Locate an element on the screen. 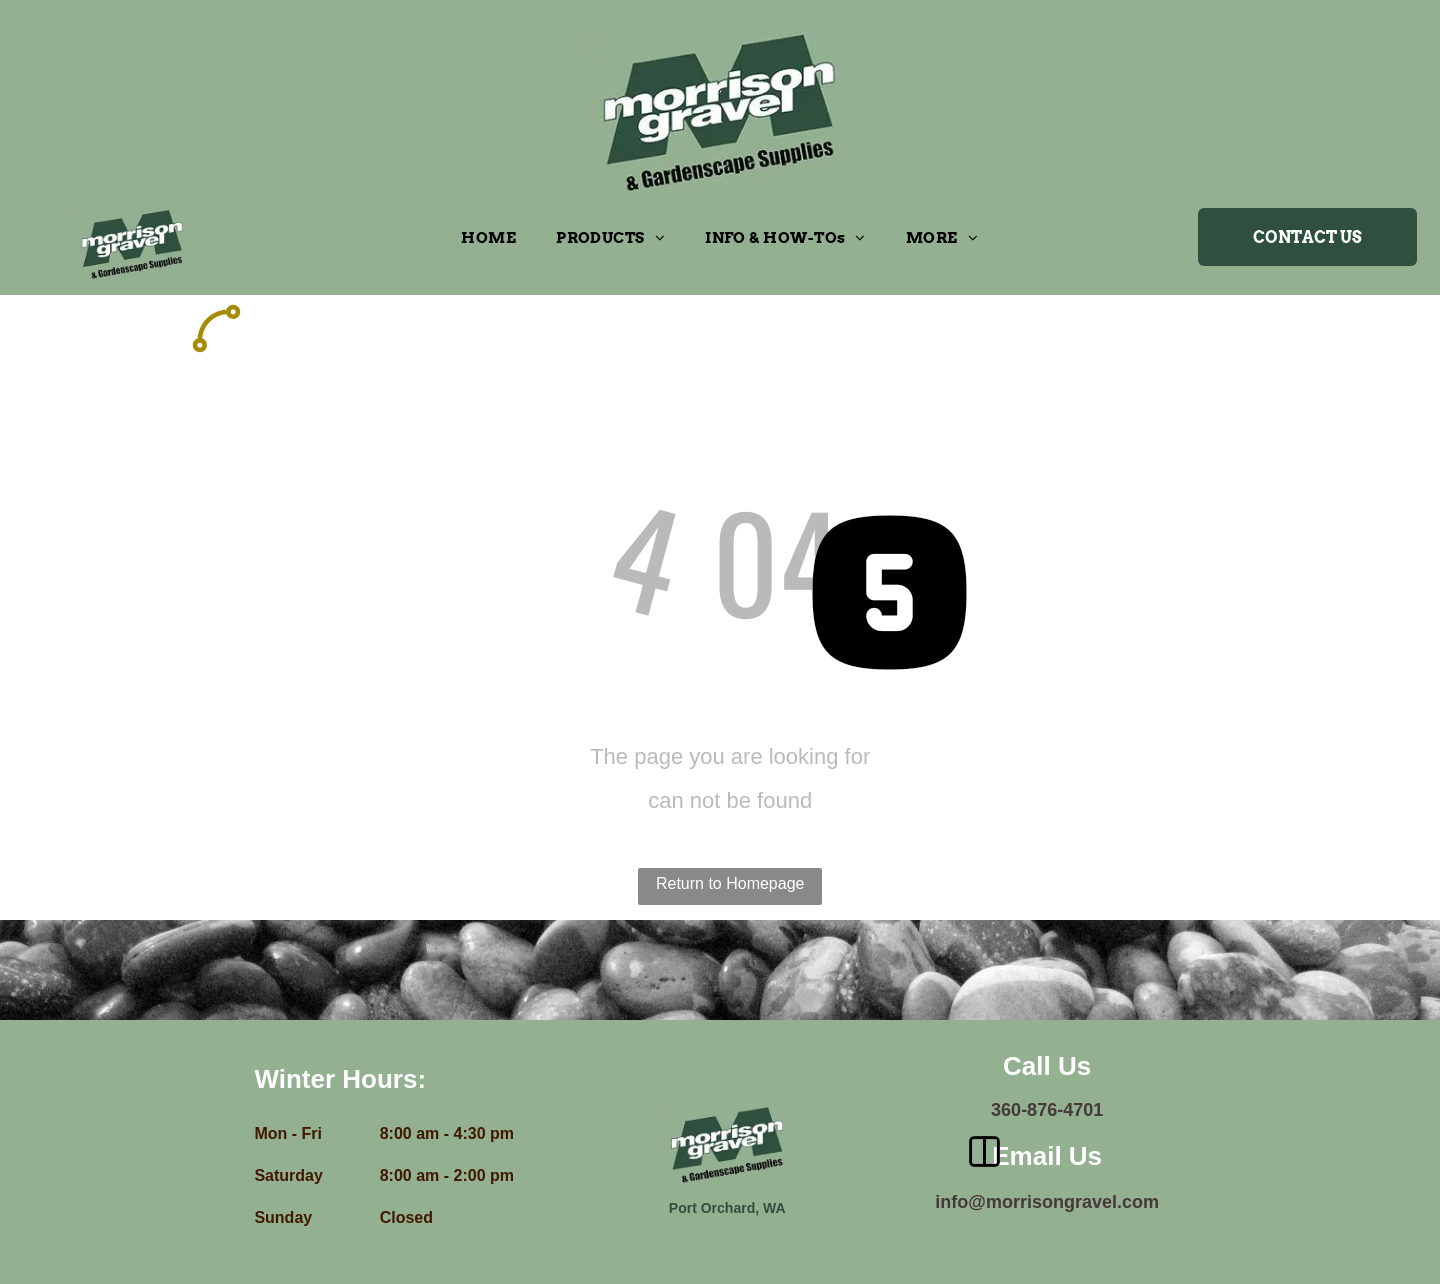  switch to two-column layout is located at coordinates (984, 1151).